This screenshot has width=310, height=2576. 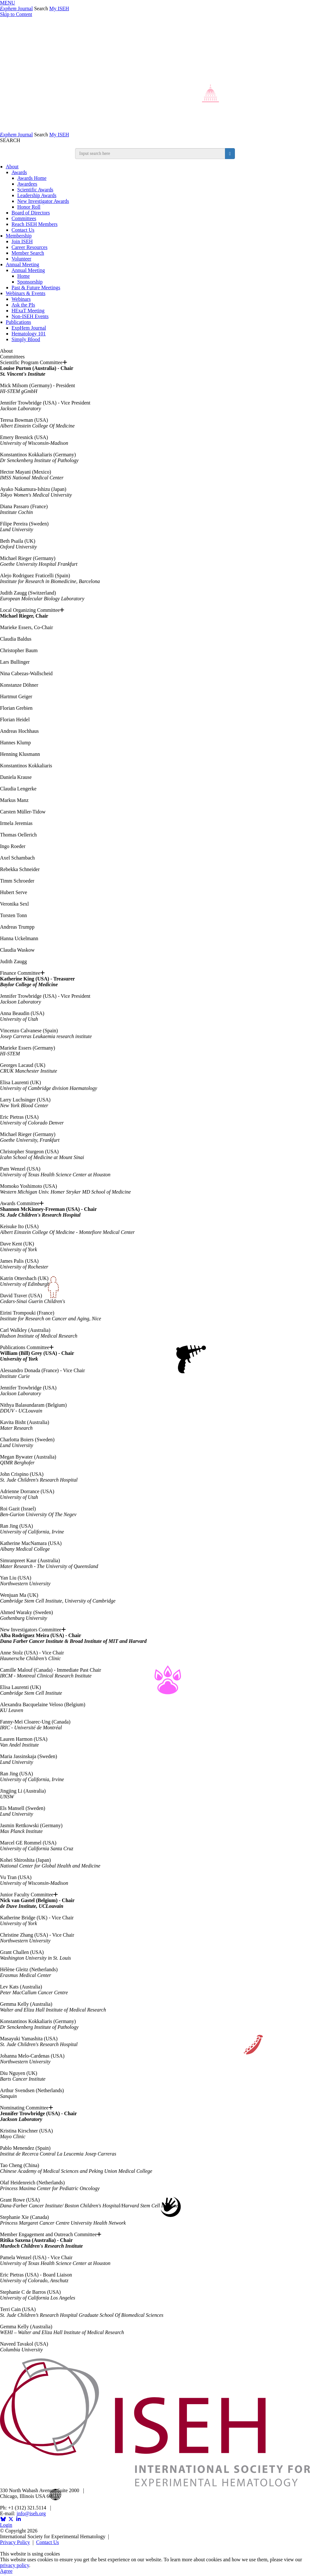 I want to click on slap or hit action in a game, so click(x=170, y=2206).